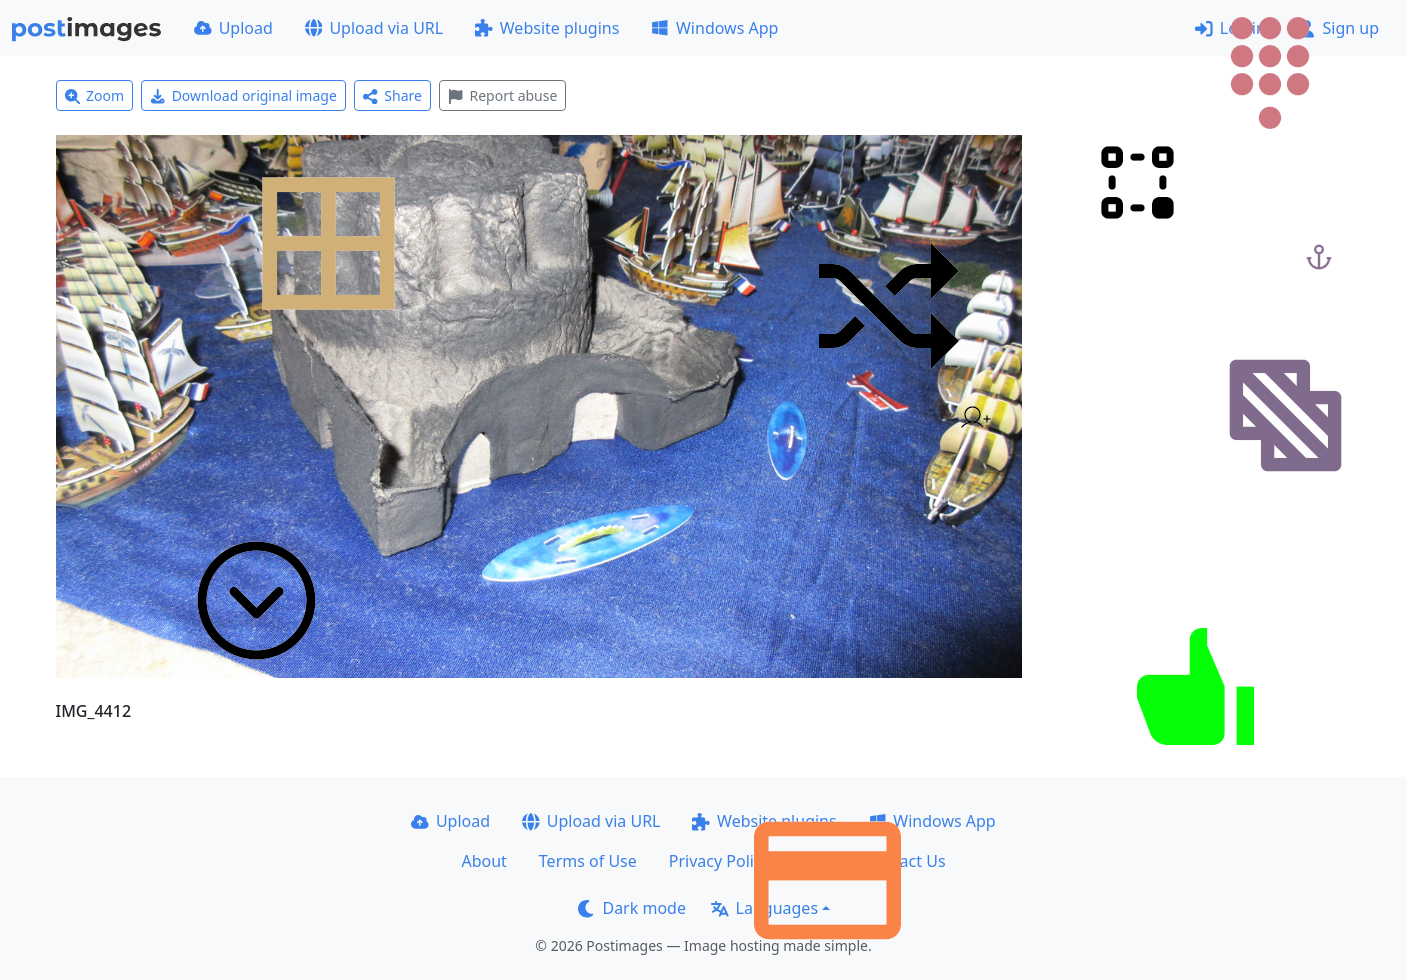 The height and width of the screenshot is (980, 1407). I want to click on anchor element to a fixed position, so click(1319, 257).